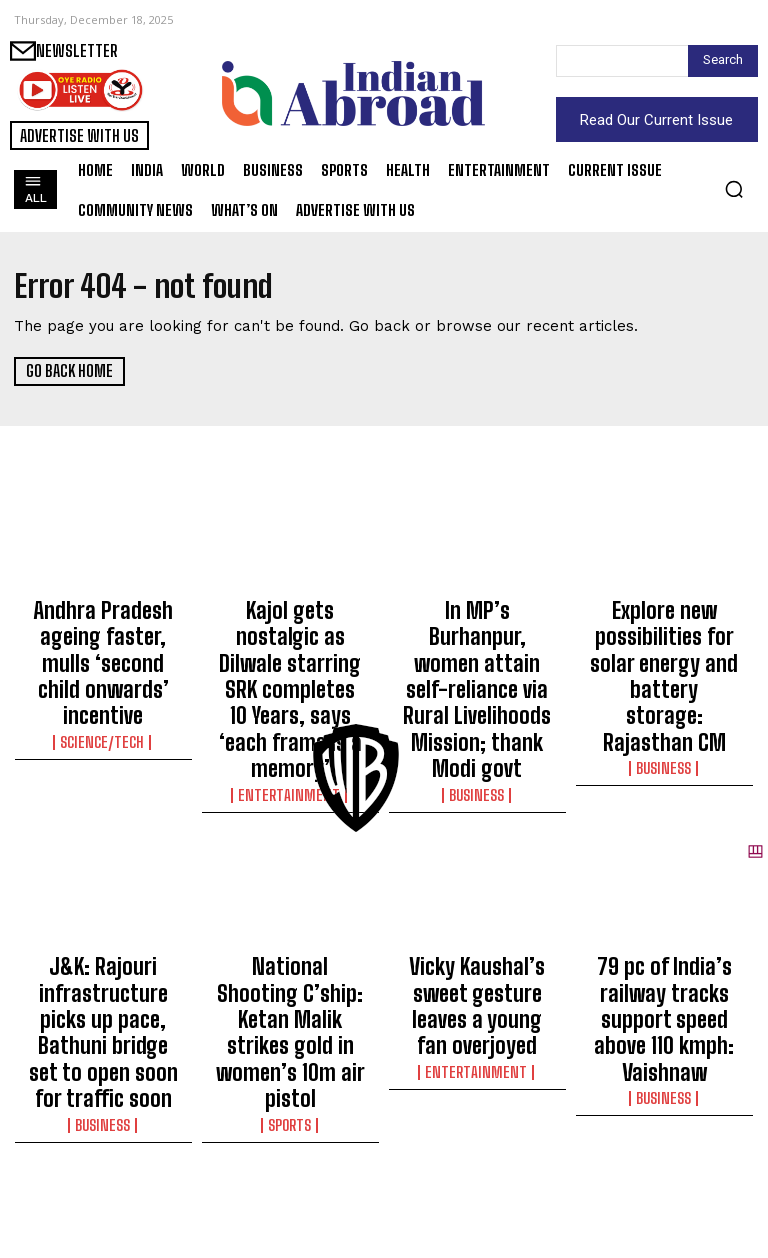 This screenshot has width=768, height=1258. What do you see at coordinates (356, 778) in the screenshot?
I see `warner bros. official logo` at bounding box center [356, 778].